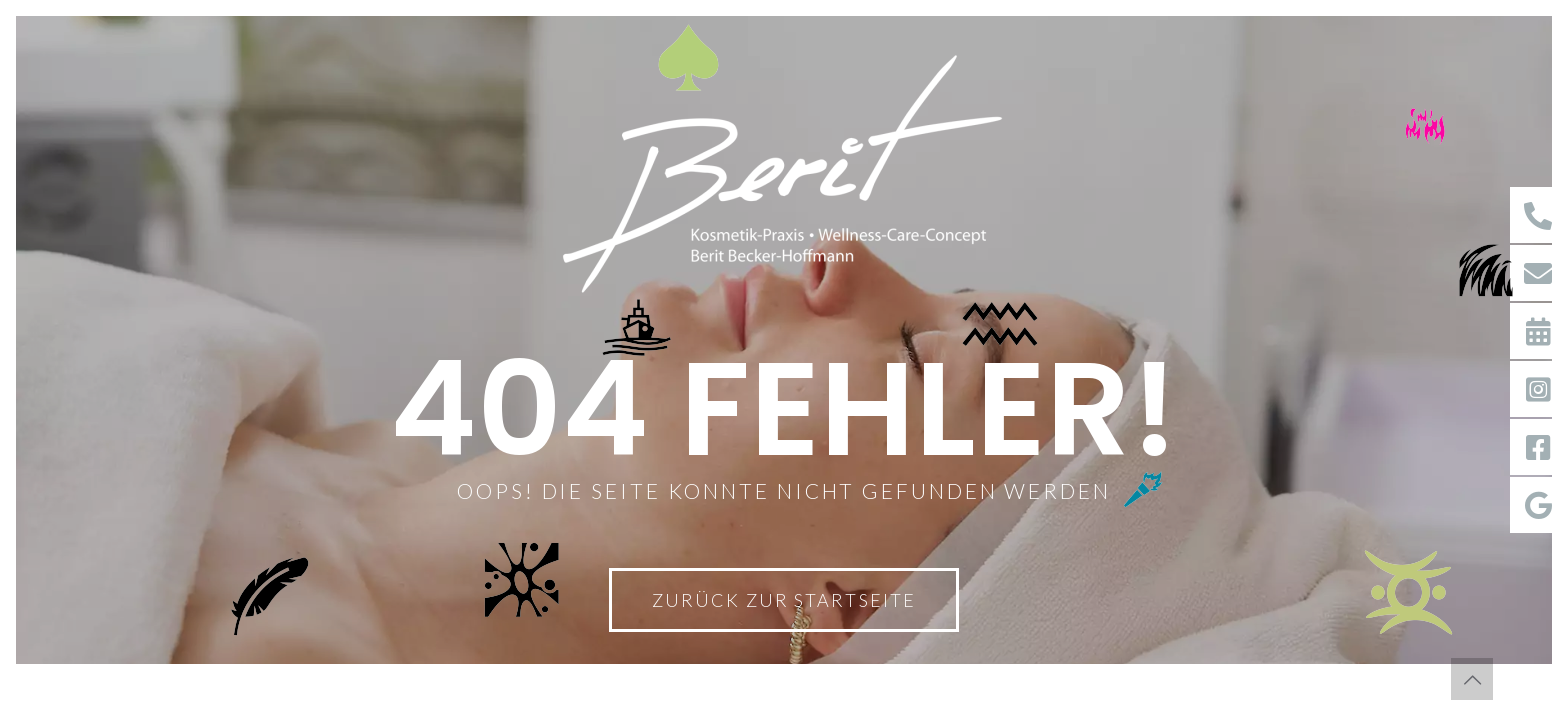  Describe the element at coordinates (638, 326) in the screenshot. I see `select cruiser ship unit` at that location.